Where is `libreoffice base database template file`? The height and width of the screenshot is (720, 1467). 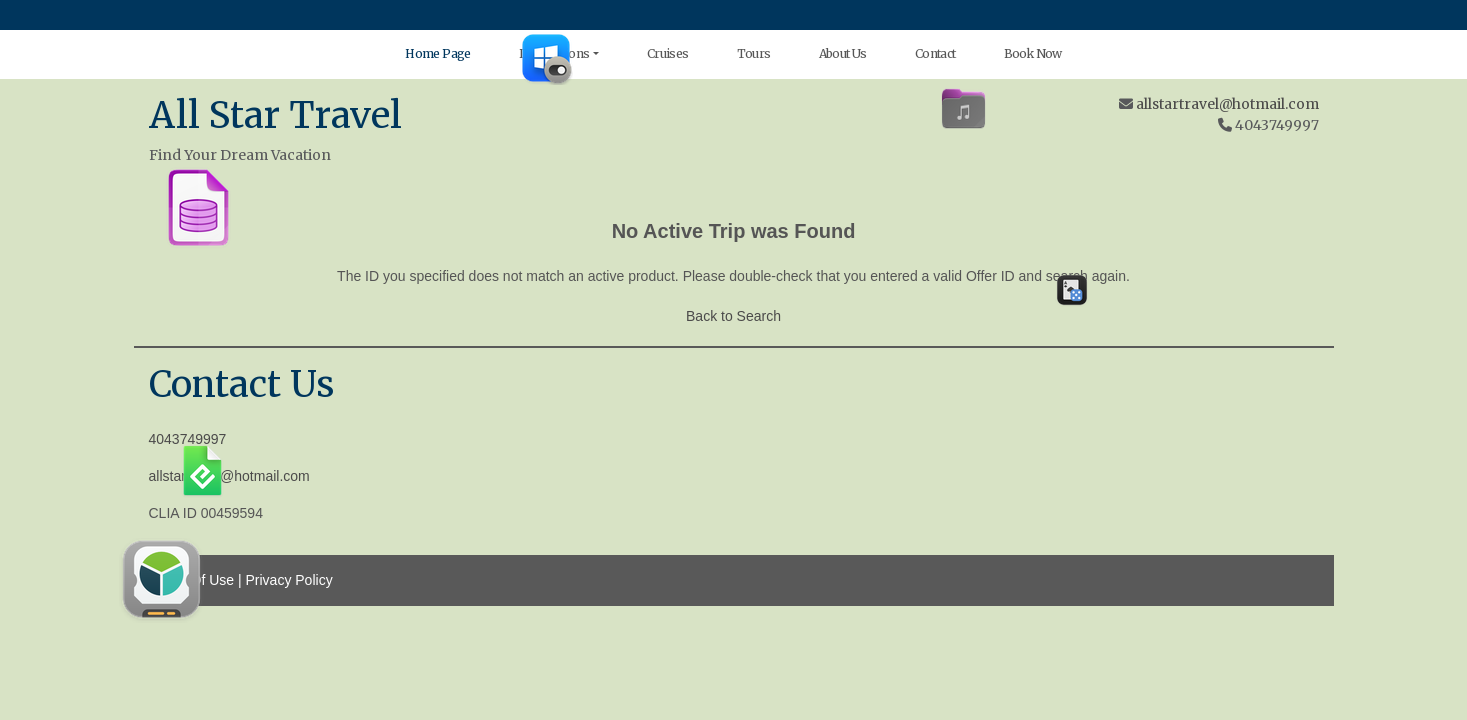 libreoffice base database template file is located at coordinates (198, 207).